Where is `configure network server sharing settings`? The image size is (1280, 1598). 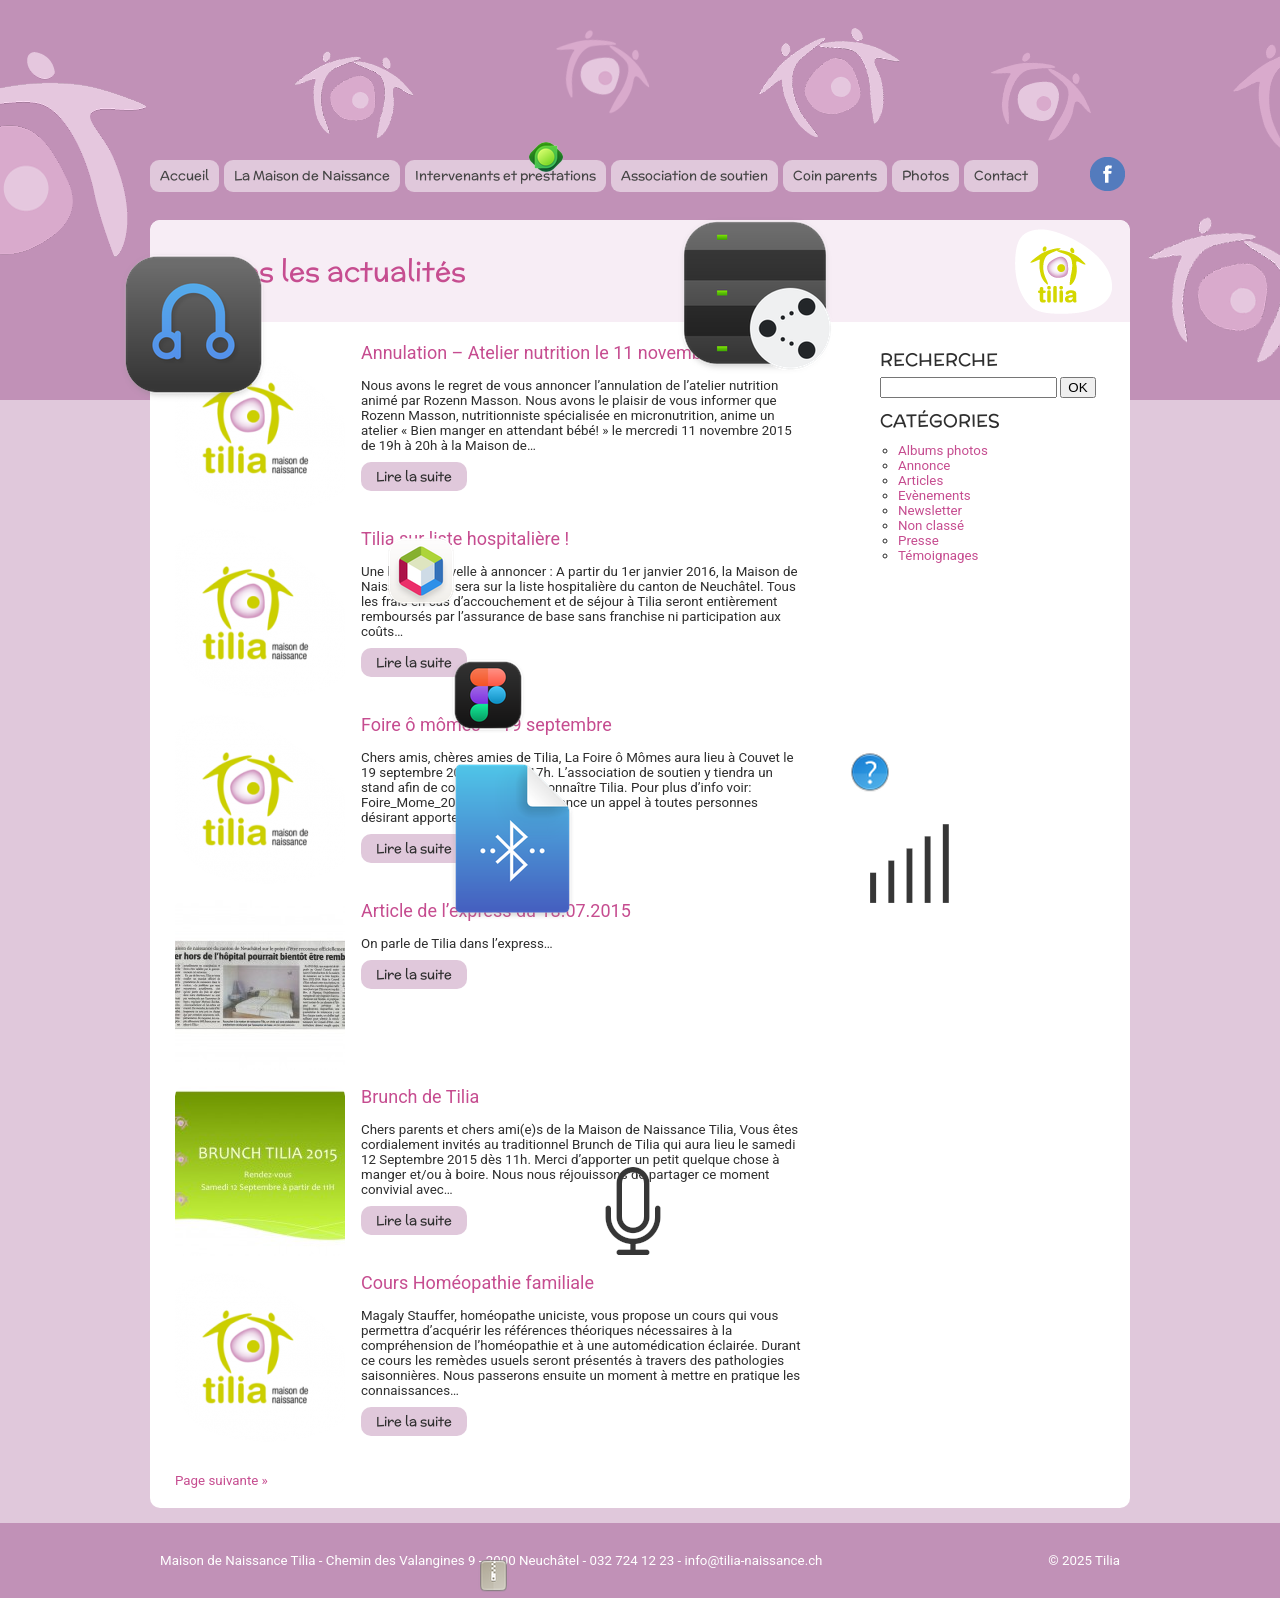 configure network server sharing settings is located at coordinates (755, 293).